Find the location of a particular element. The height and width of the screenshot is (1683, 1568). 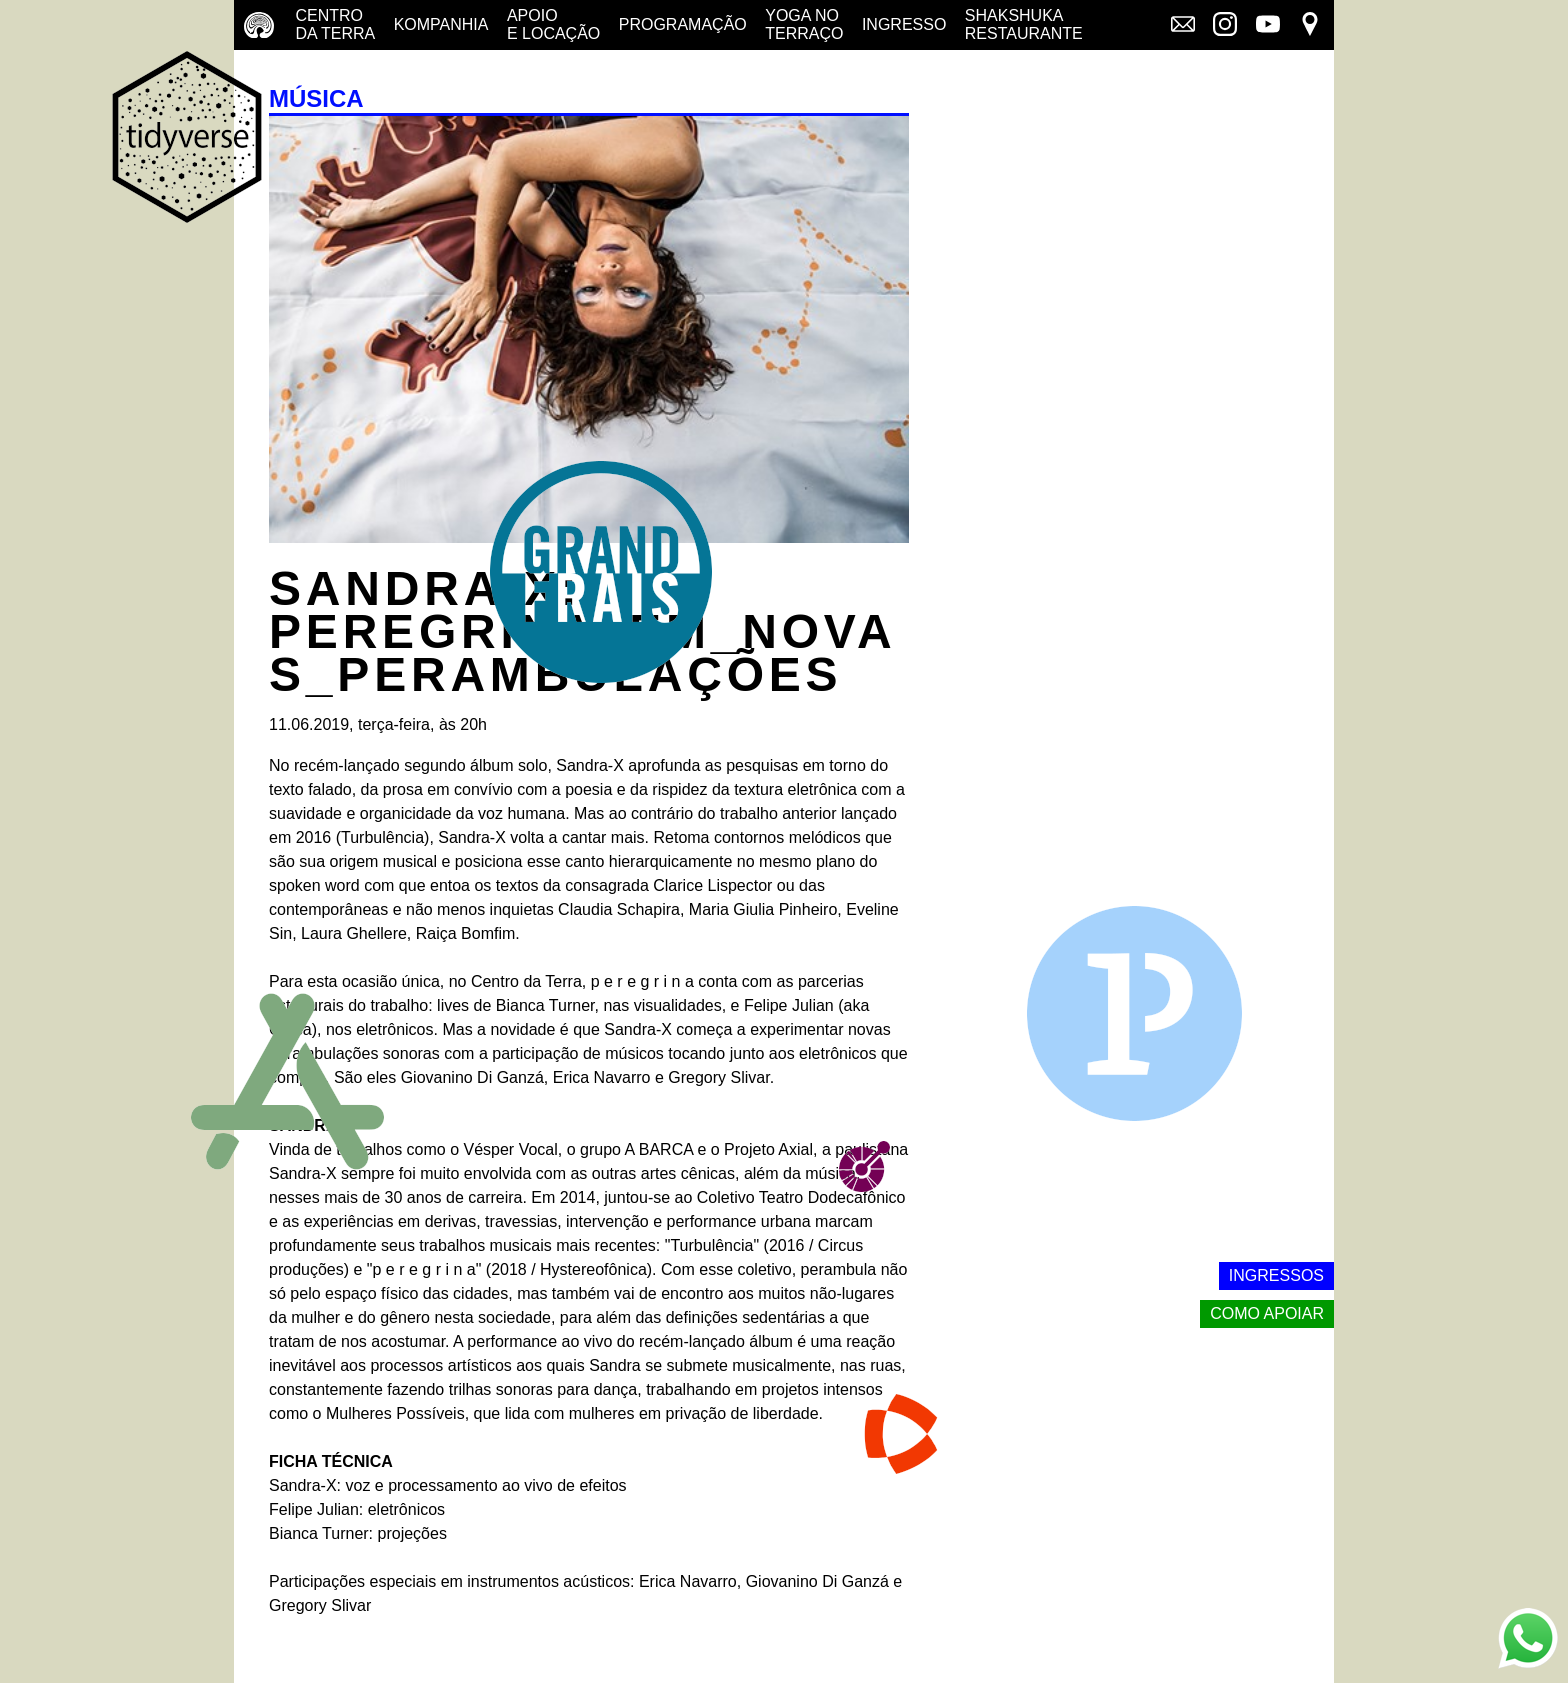

grand frais grocery store logo is located at coordinates (601, 572).